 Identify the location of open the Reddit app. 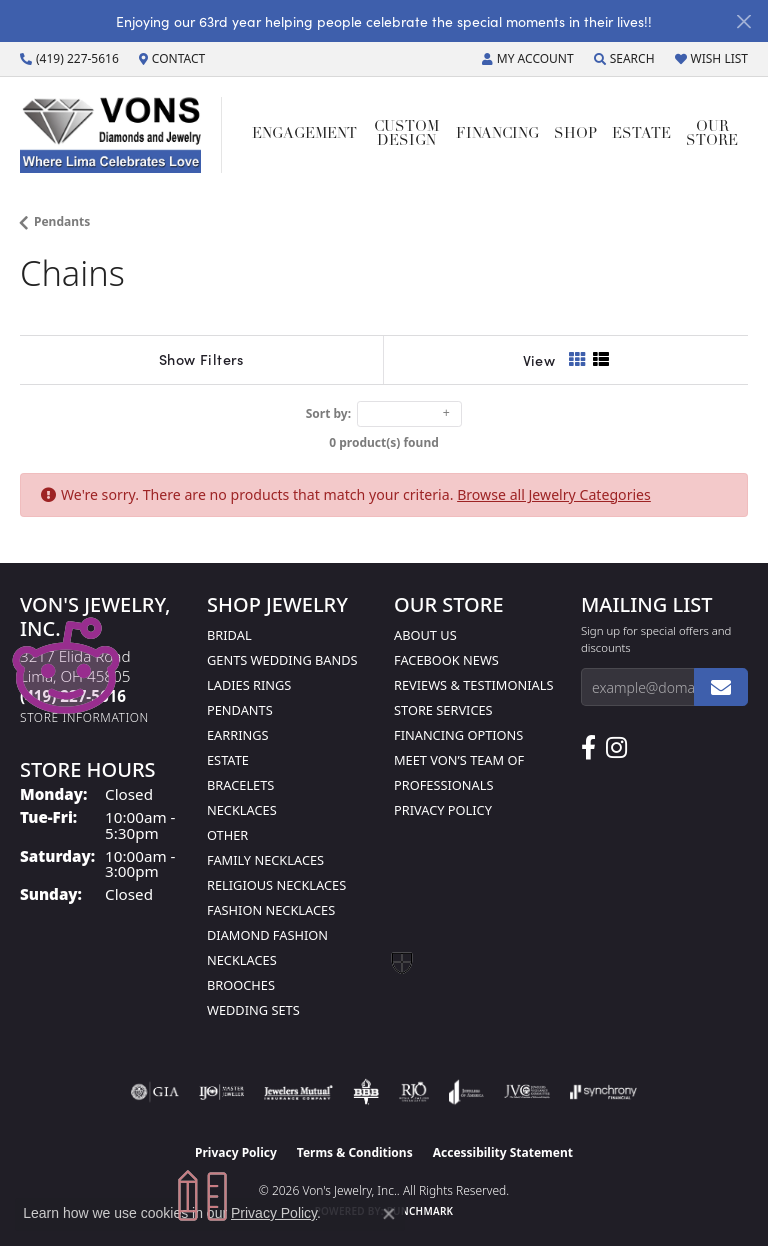
(66, 671).